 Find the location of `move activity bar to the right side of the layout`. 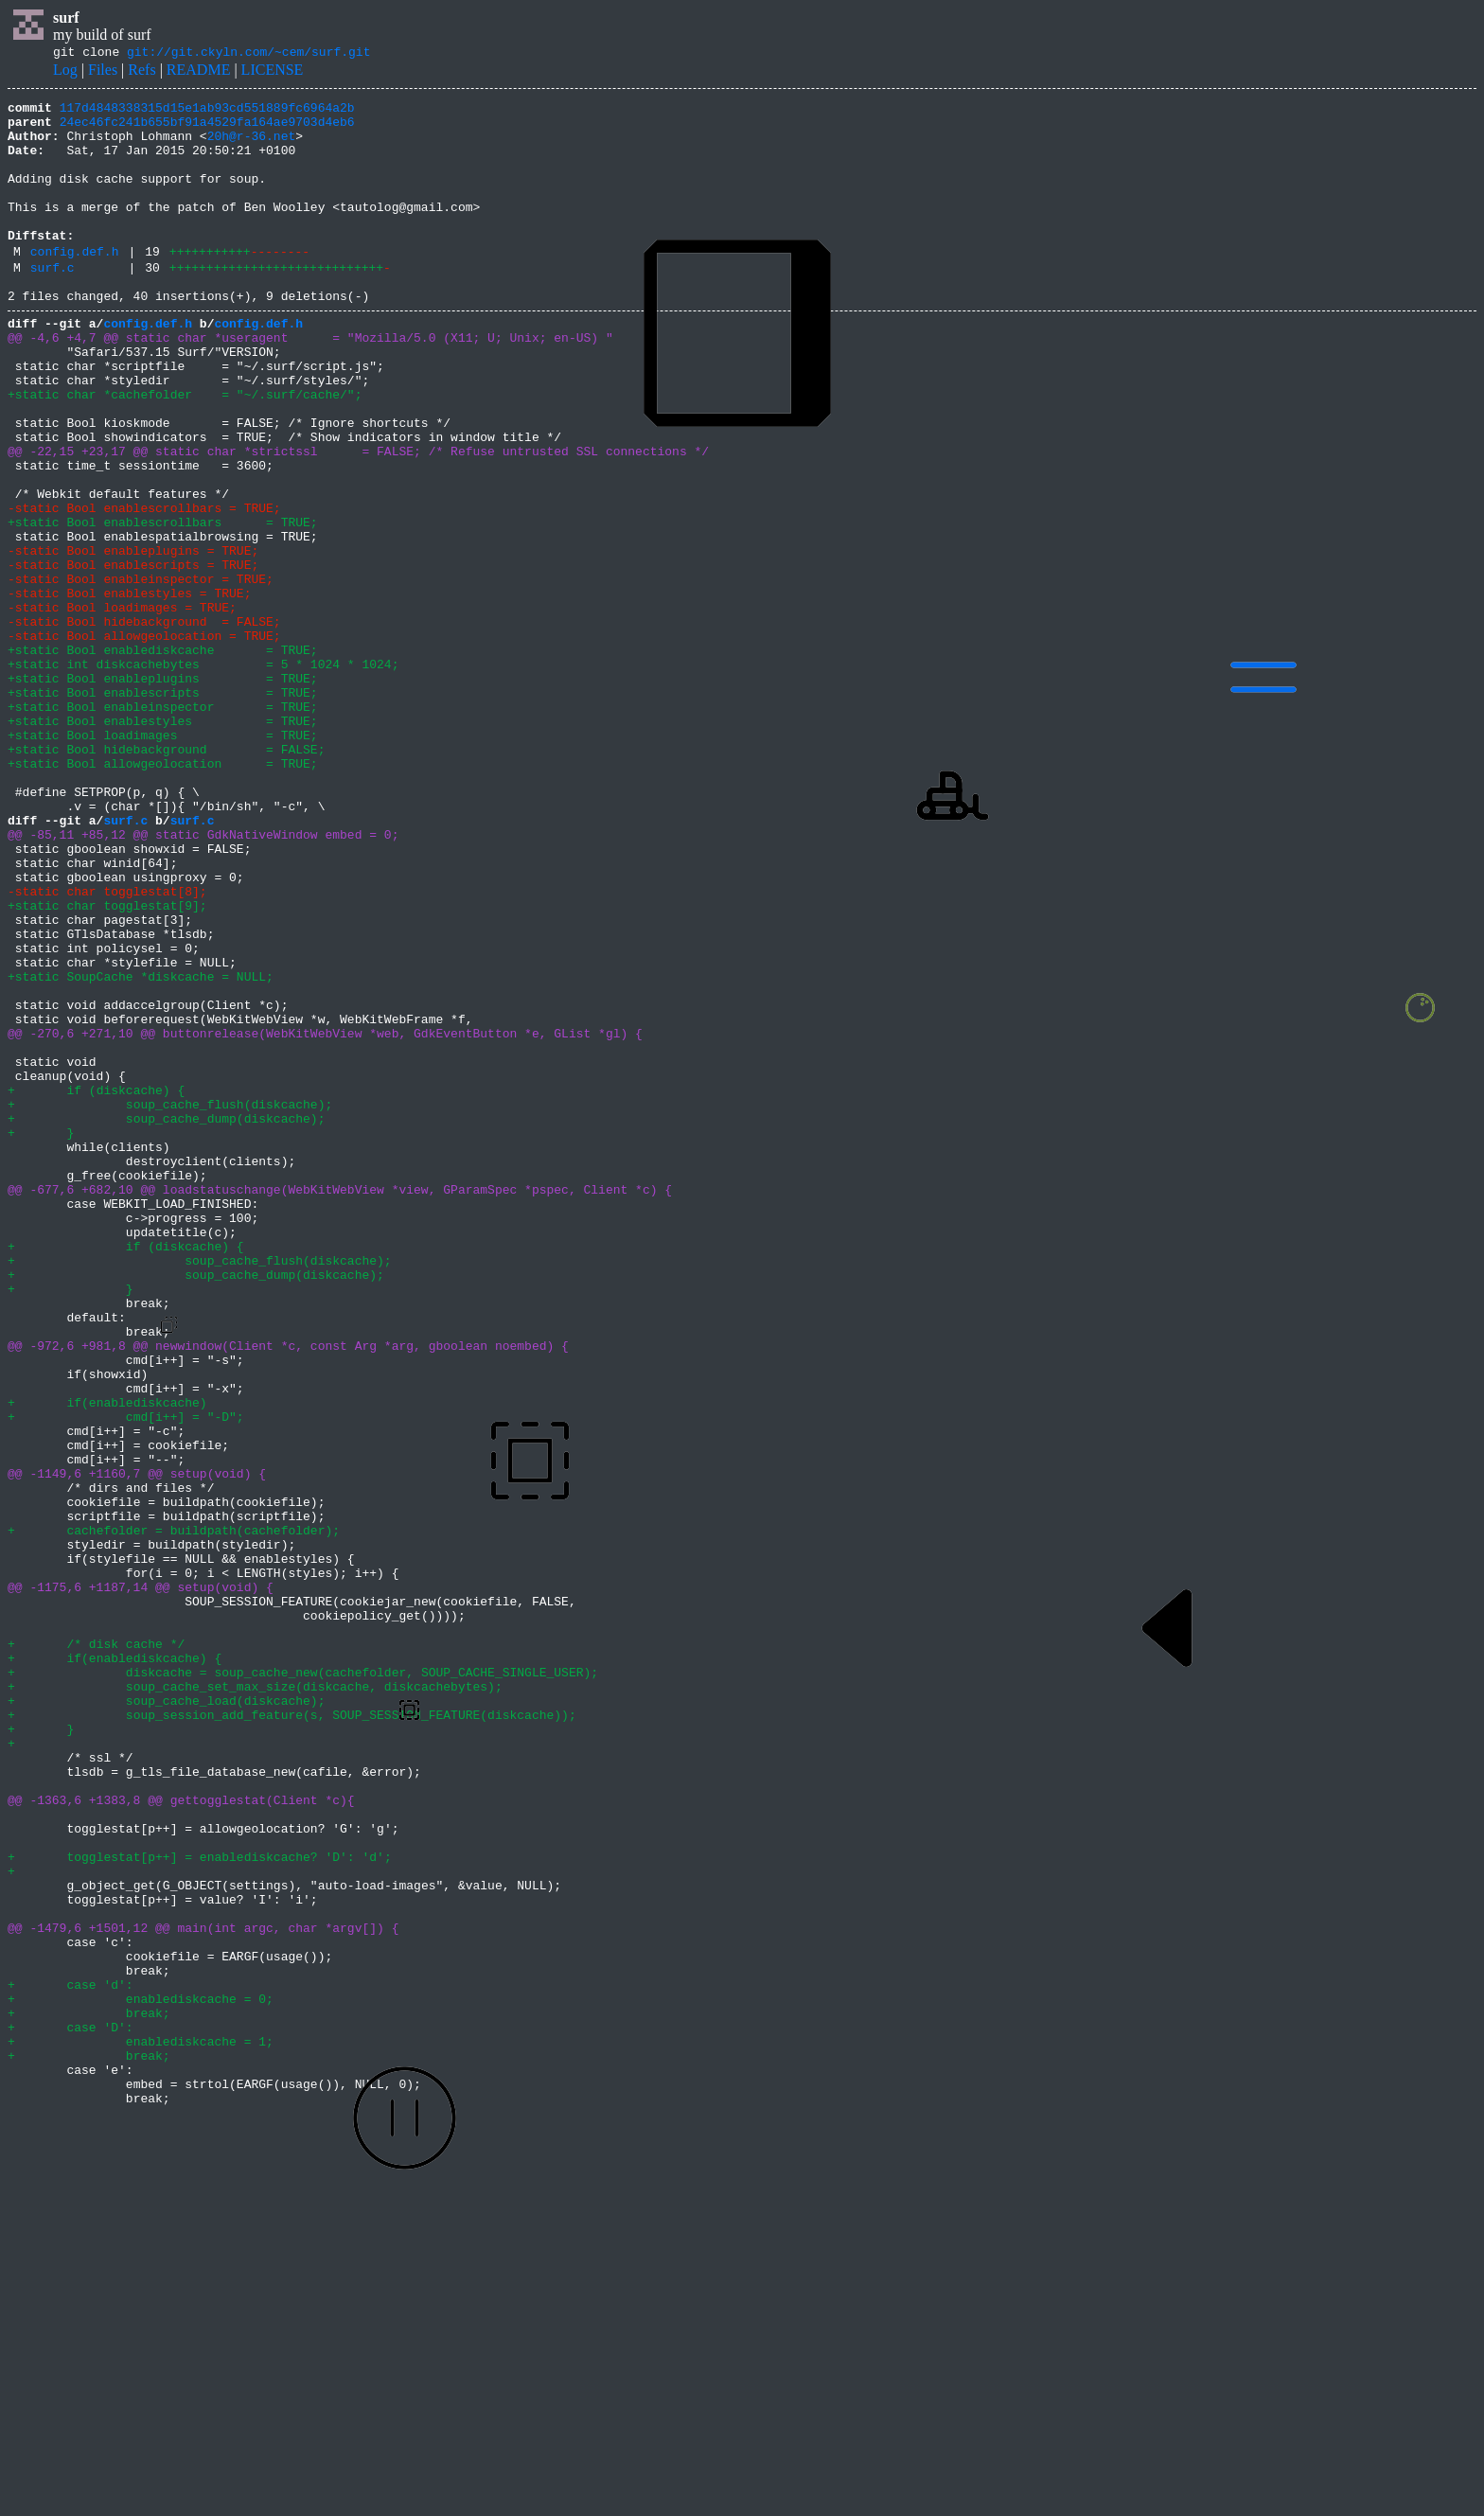

move activity bar to the right side of the layout is located at coordinates (737, 333).